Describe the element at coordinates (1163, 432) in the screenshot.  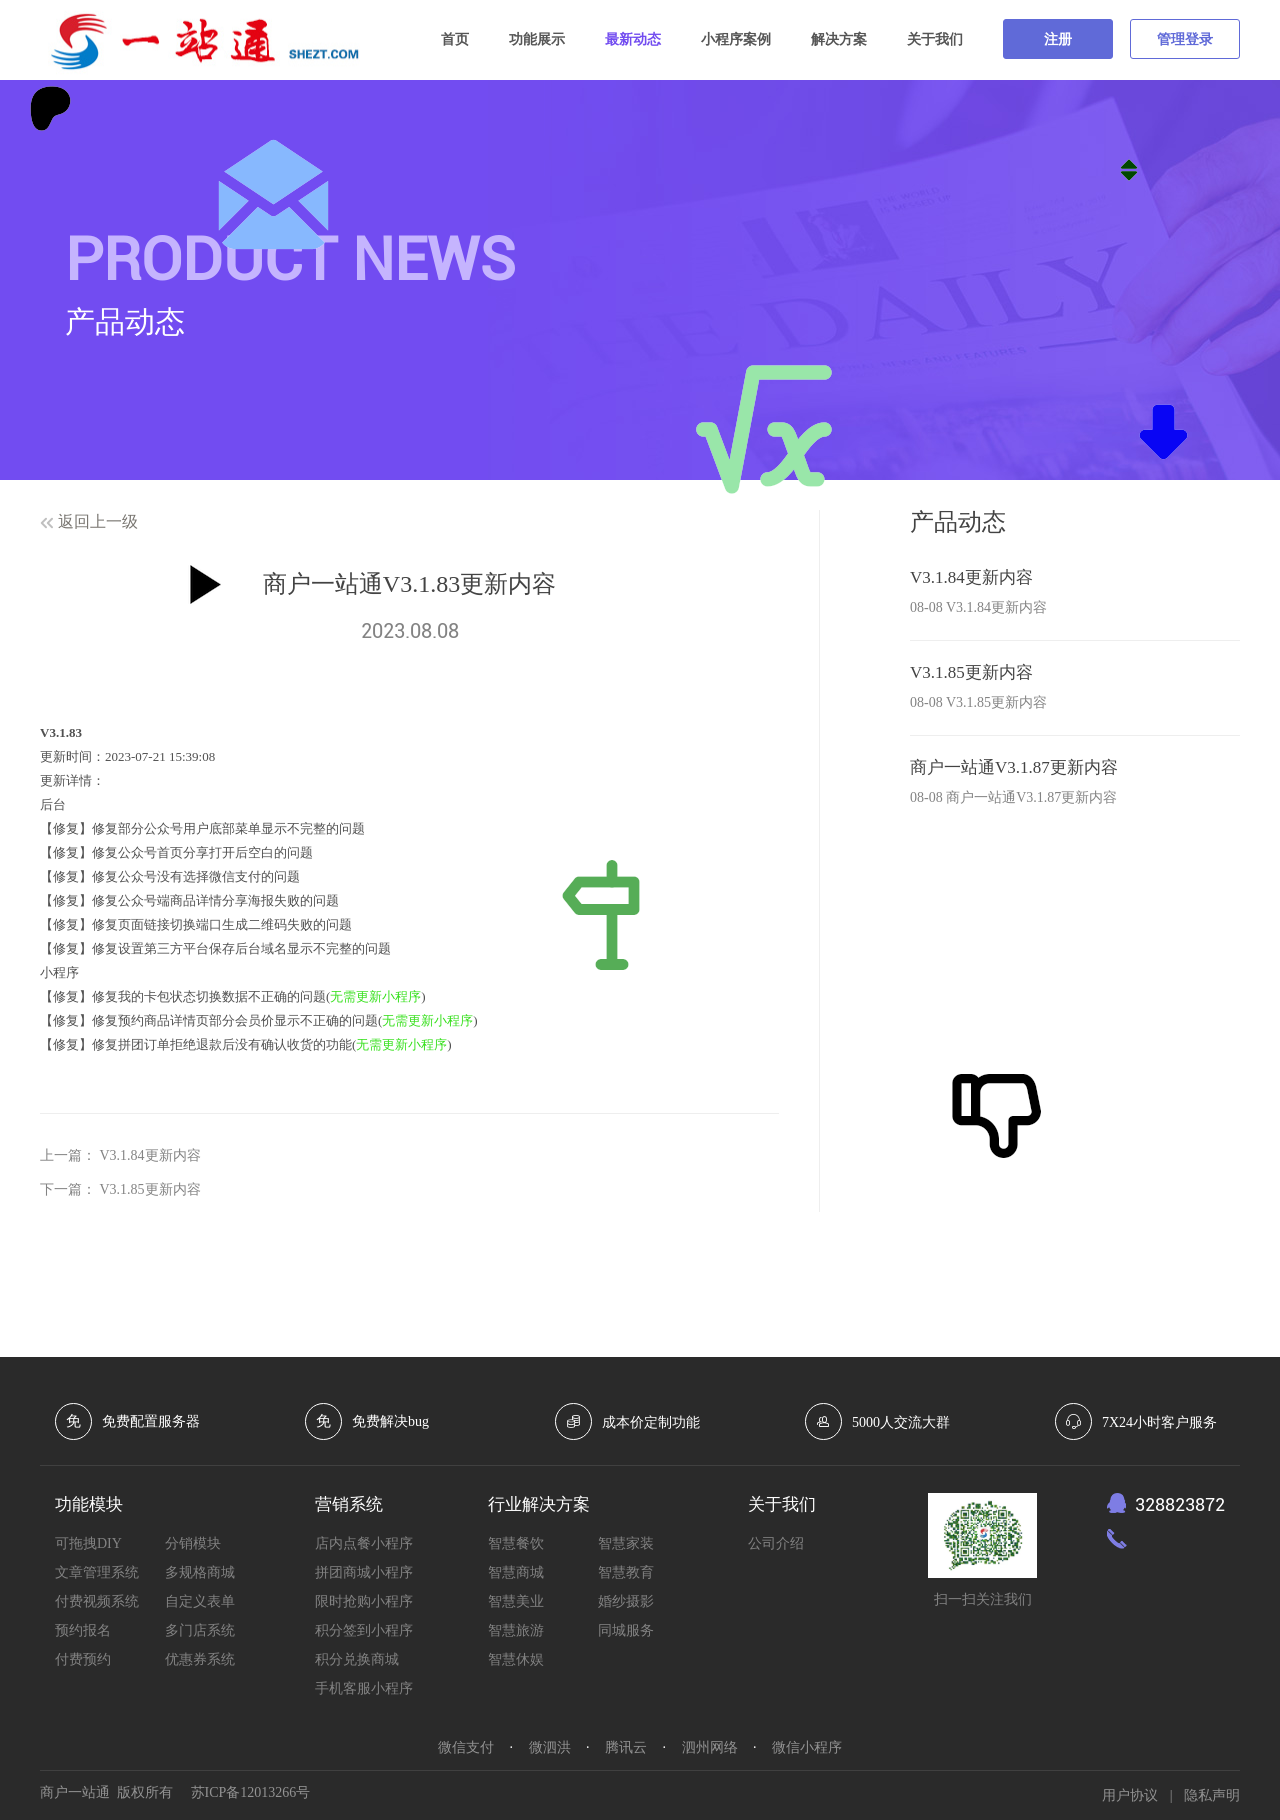
I see `download a file or content` at that location.